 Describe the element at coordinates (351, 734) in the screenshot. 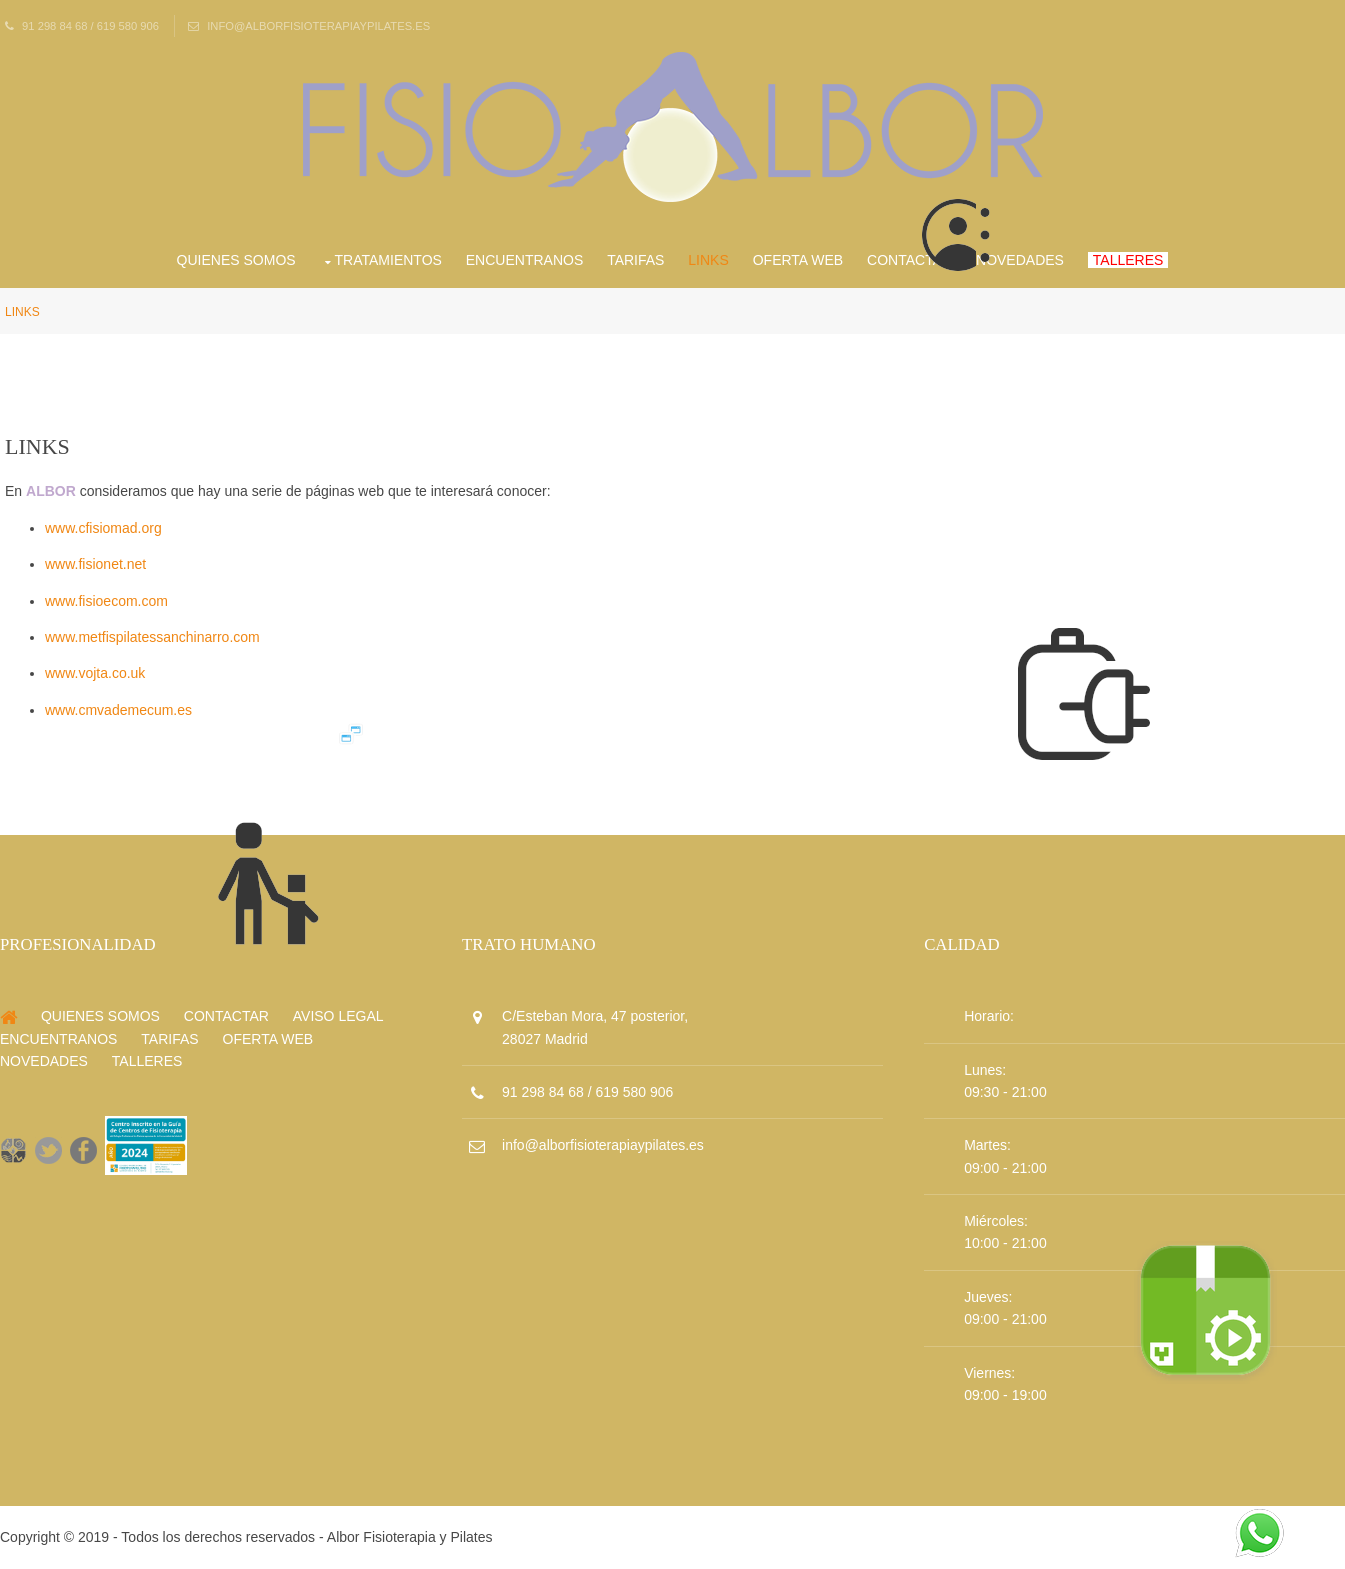

I see `duplicate display mode enabled` at that location.